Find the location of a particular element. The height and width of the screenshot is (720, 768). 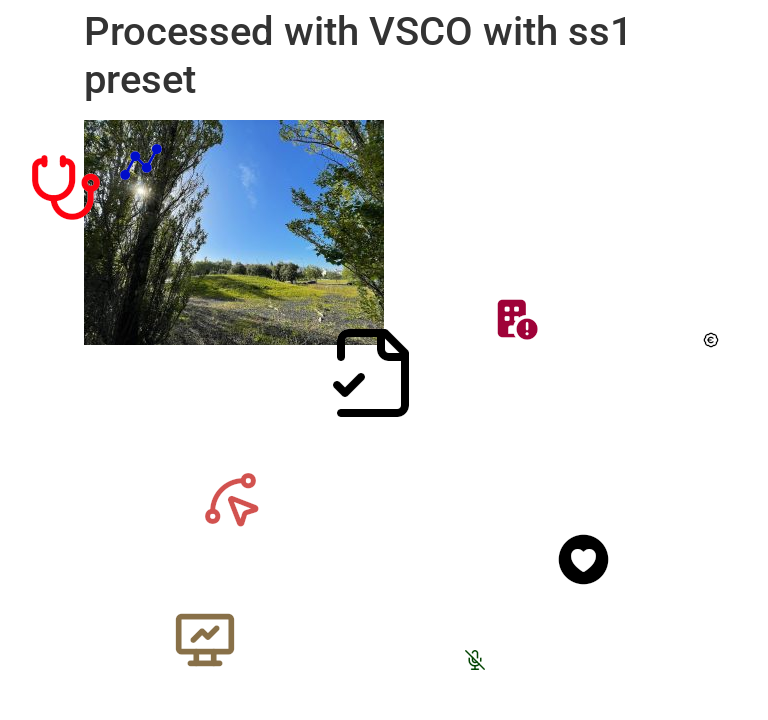

mute your microphone is located at coordinates (475, 660).